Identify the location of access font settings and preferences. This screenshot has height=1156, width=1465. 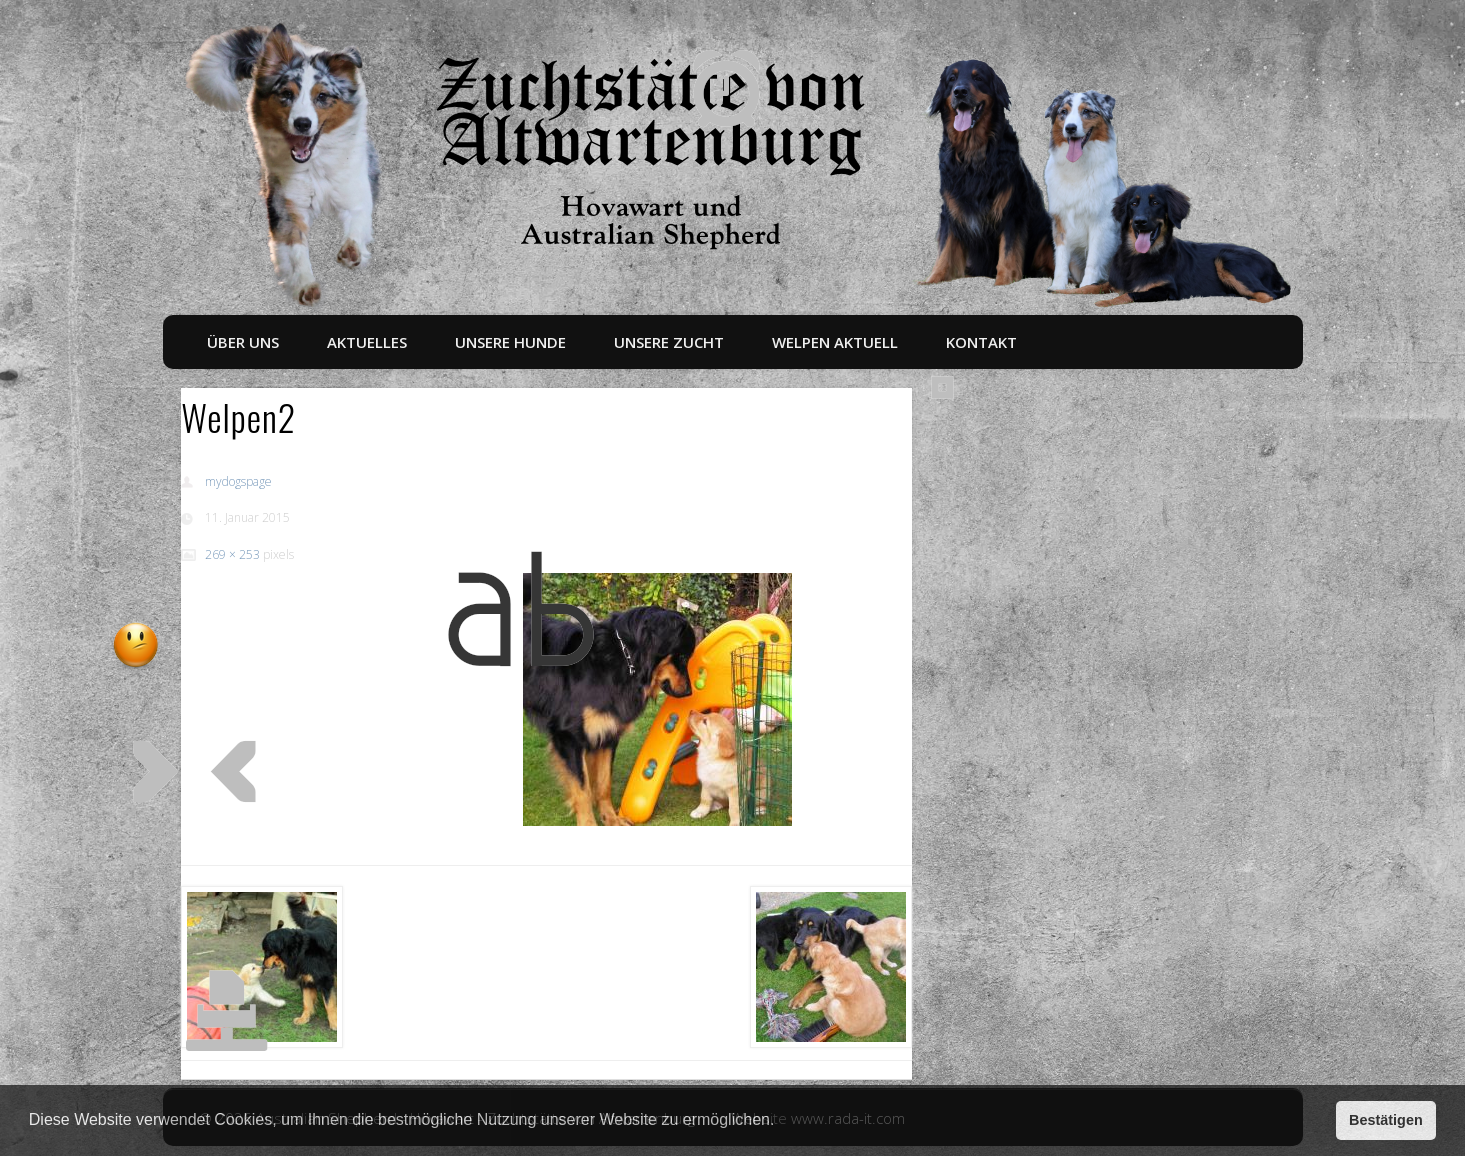
(521, 614).